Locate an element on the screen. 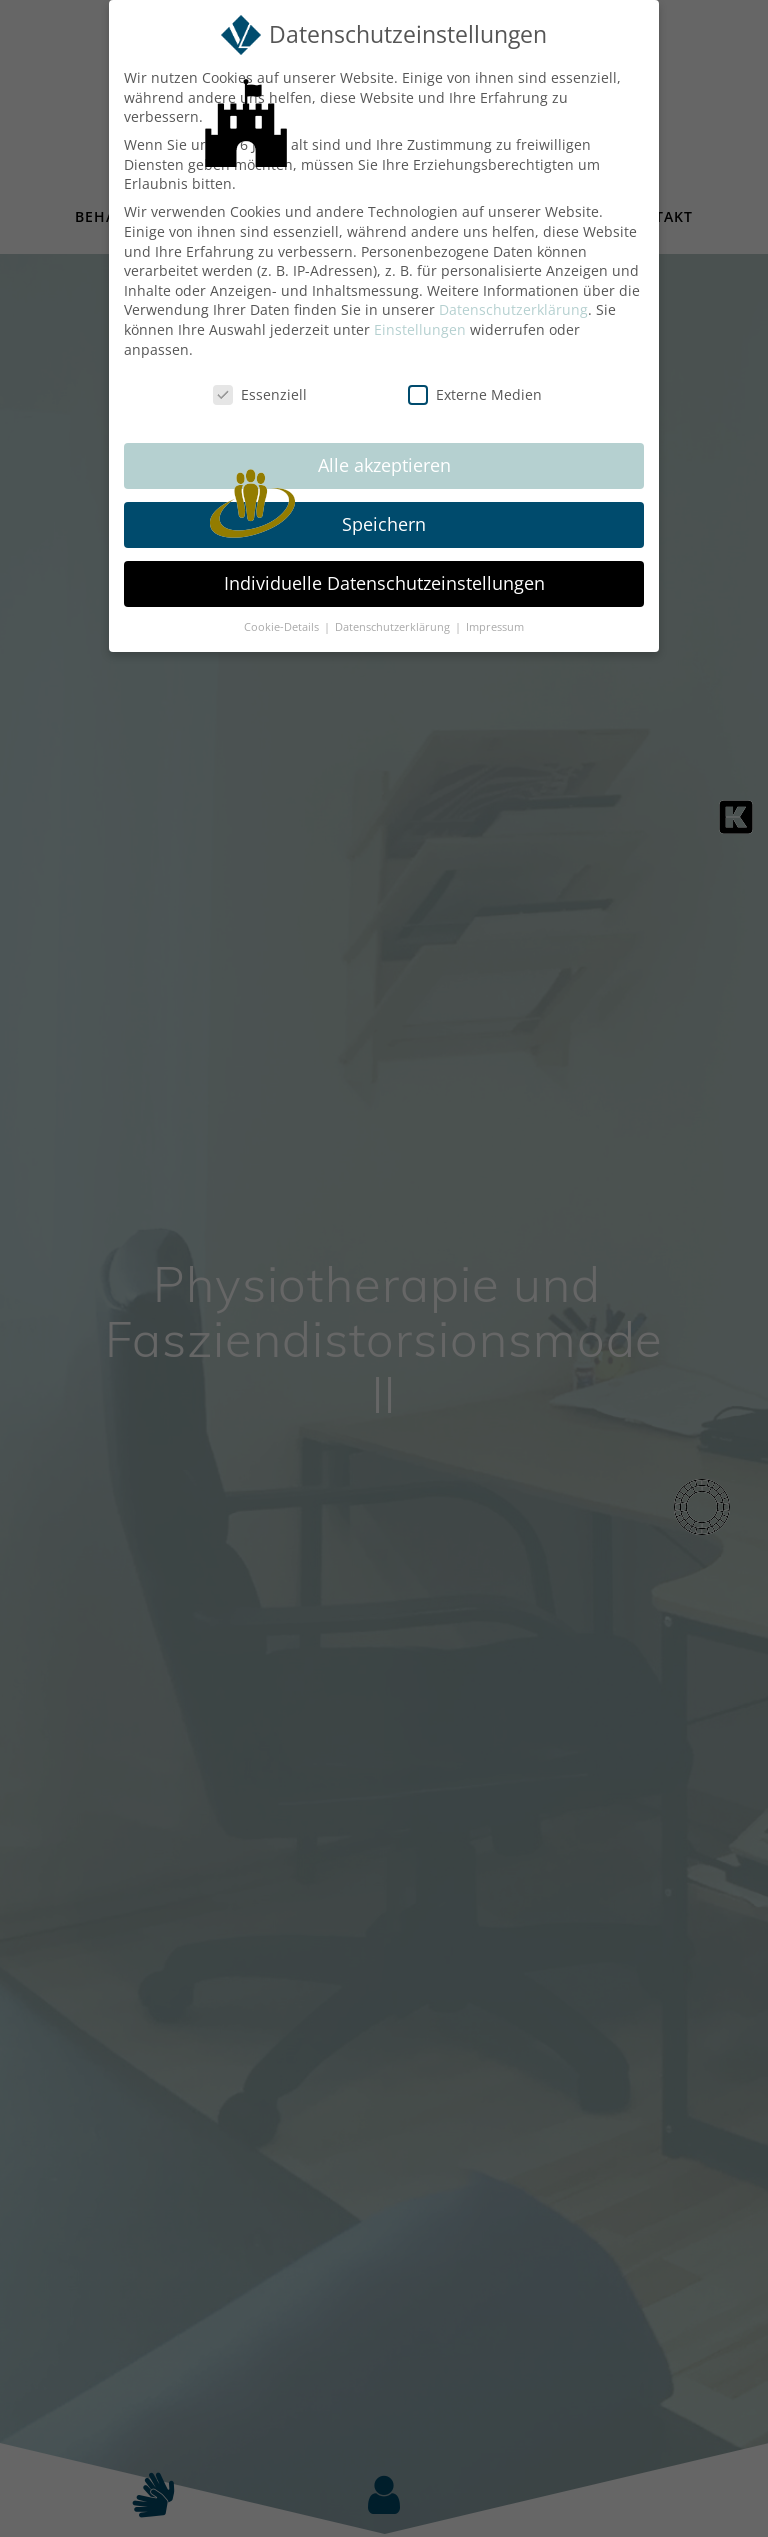  fort awesome brand logo is located at coordinates (246, 123).